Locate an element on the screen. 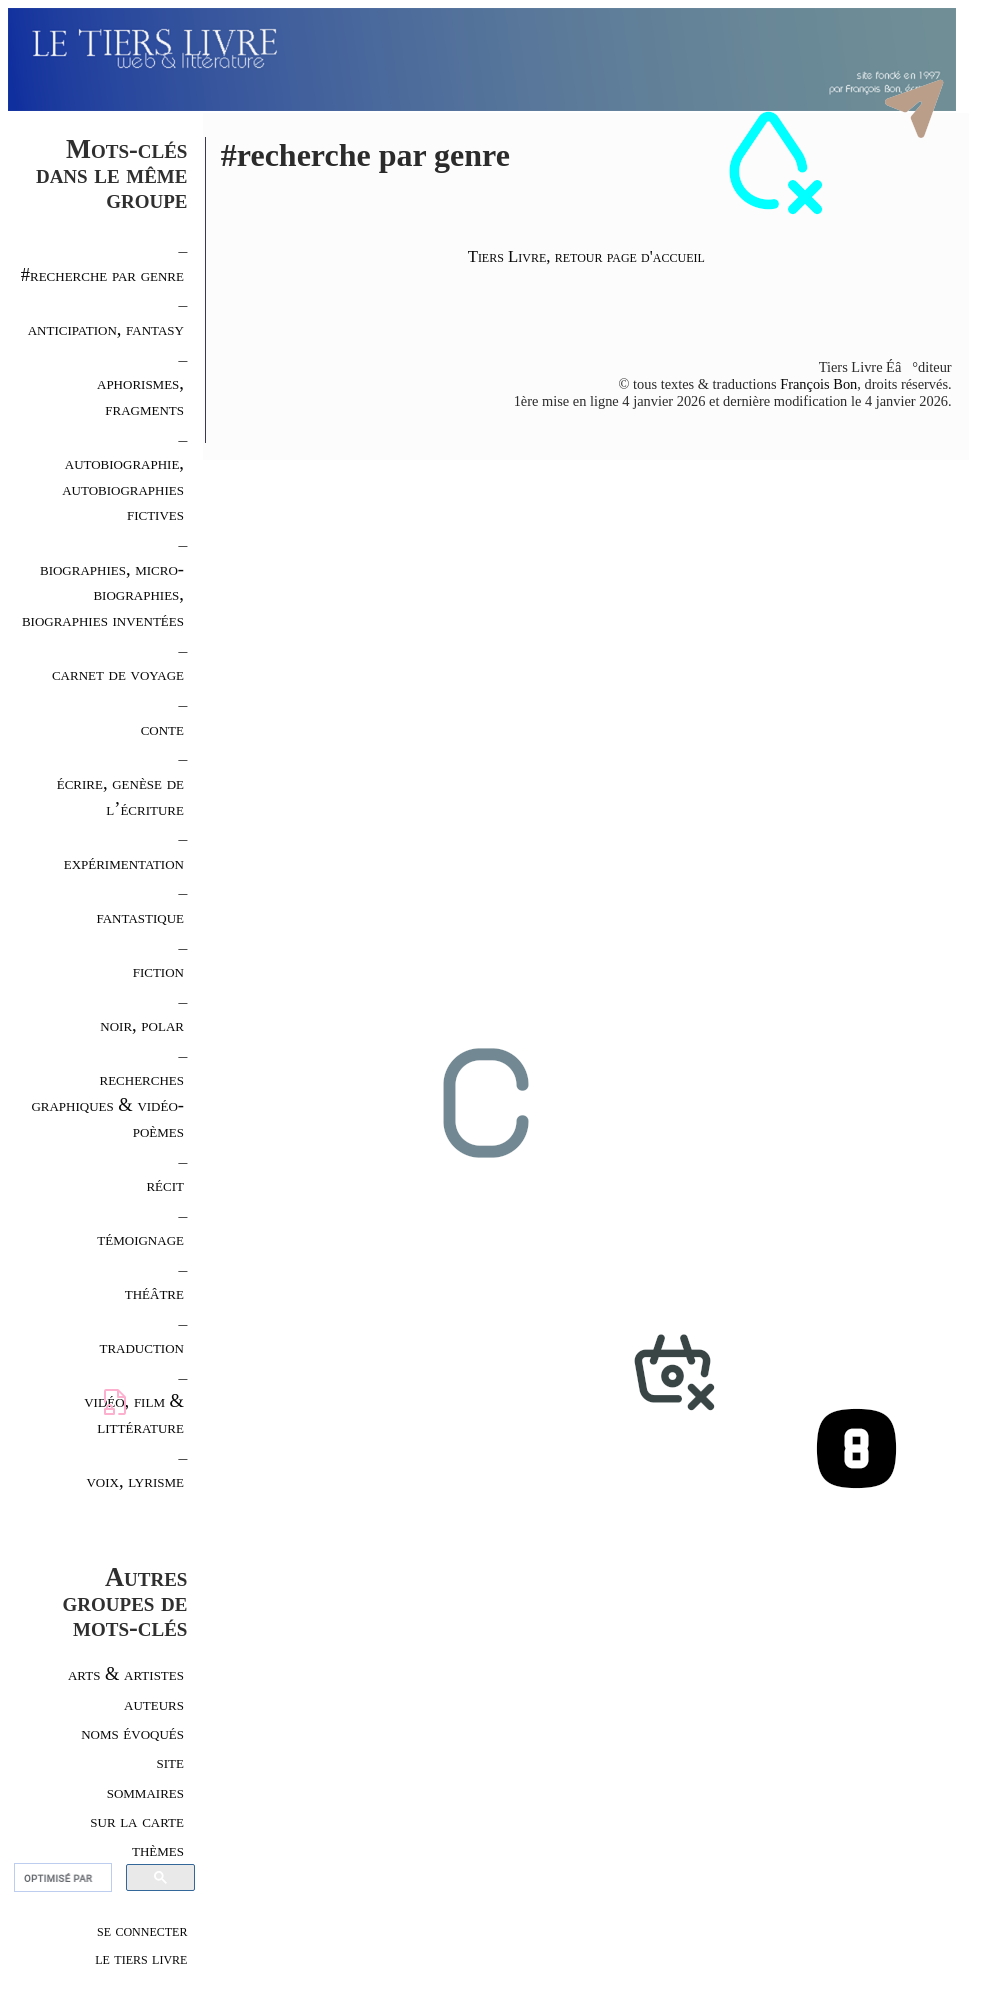  send a message is located at coordinates (913, 109).